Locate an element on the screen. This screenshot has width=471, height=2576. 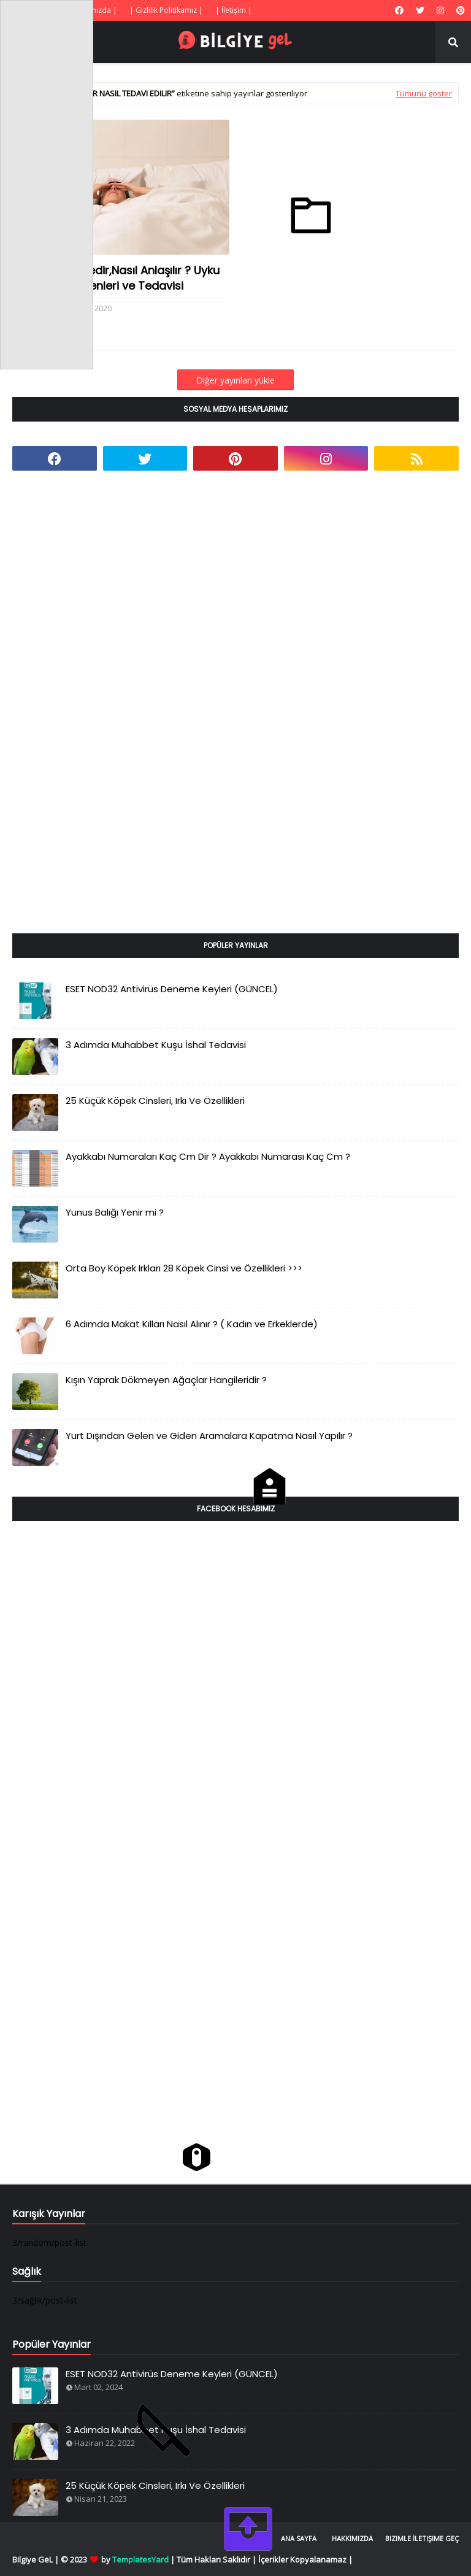
open folder to view files is located at coordinates (311, 215).